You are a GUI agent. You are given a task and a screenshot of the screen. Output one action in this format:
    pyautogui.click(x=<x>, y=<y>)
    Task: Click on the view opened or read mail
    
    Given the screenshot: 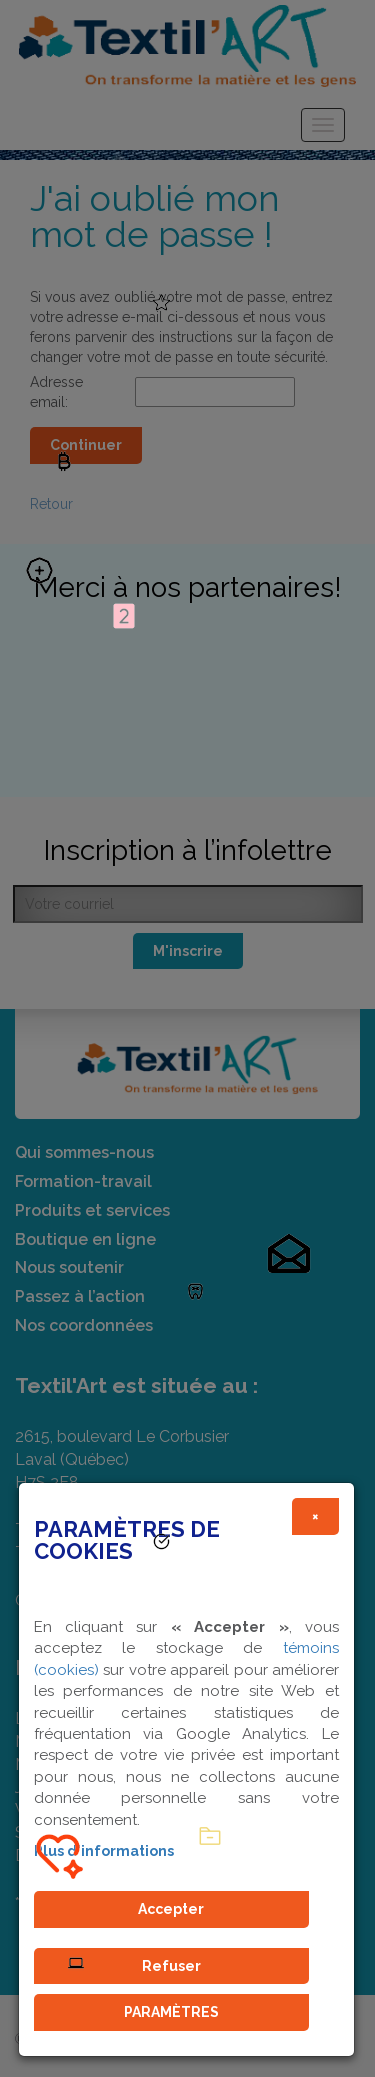 What is the action you would take?
    pyautogui.click(x=289, y=1255)
    